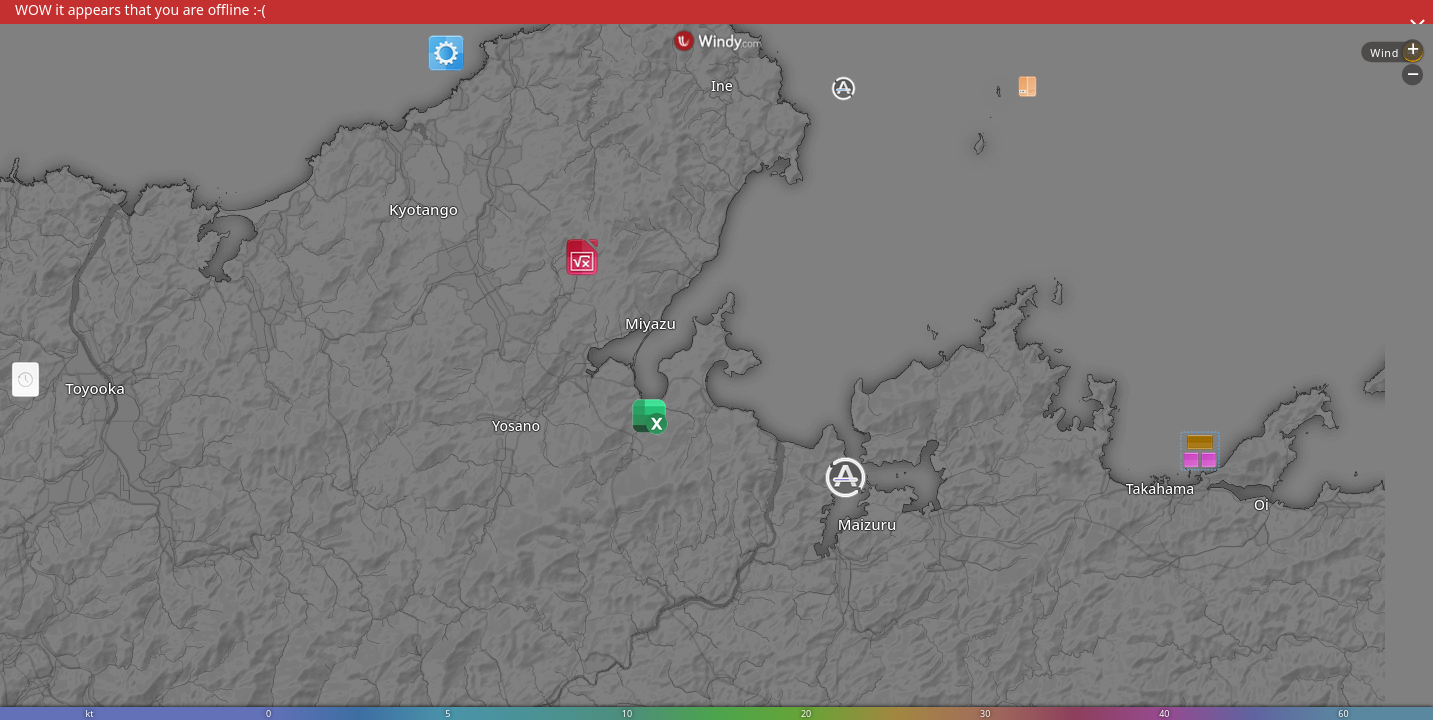 The height and width of the screenshot is (720, 1433). Describe the element at coordinates (843, 88) in the screenshot. I see `open the software update application` at that location.